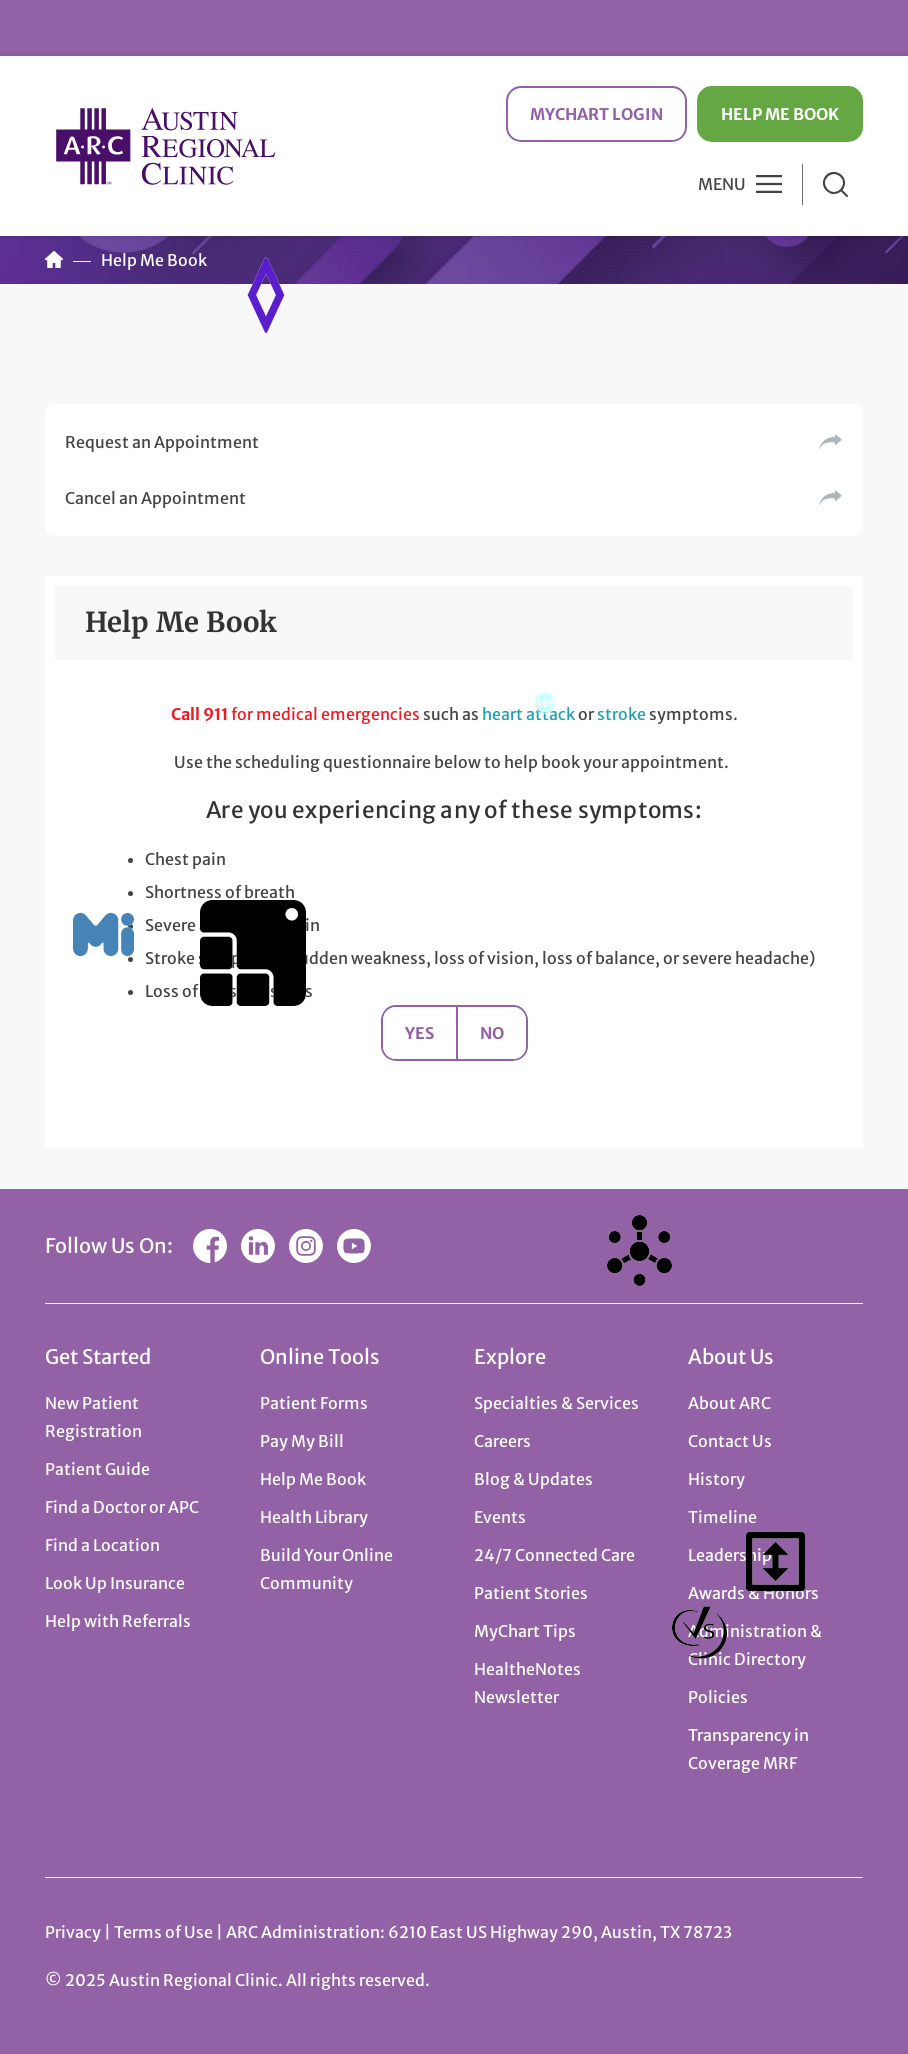 This screenshot has height=2054, width=908. I want to click on codeceptjs testing framework logo, so click(699, 1632).